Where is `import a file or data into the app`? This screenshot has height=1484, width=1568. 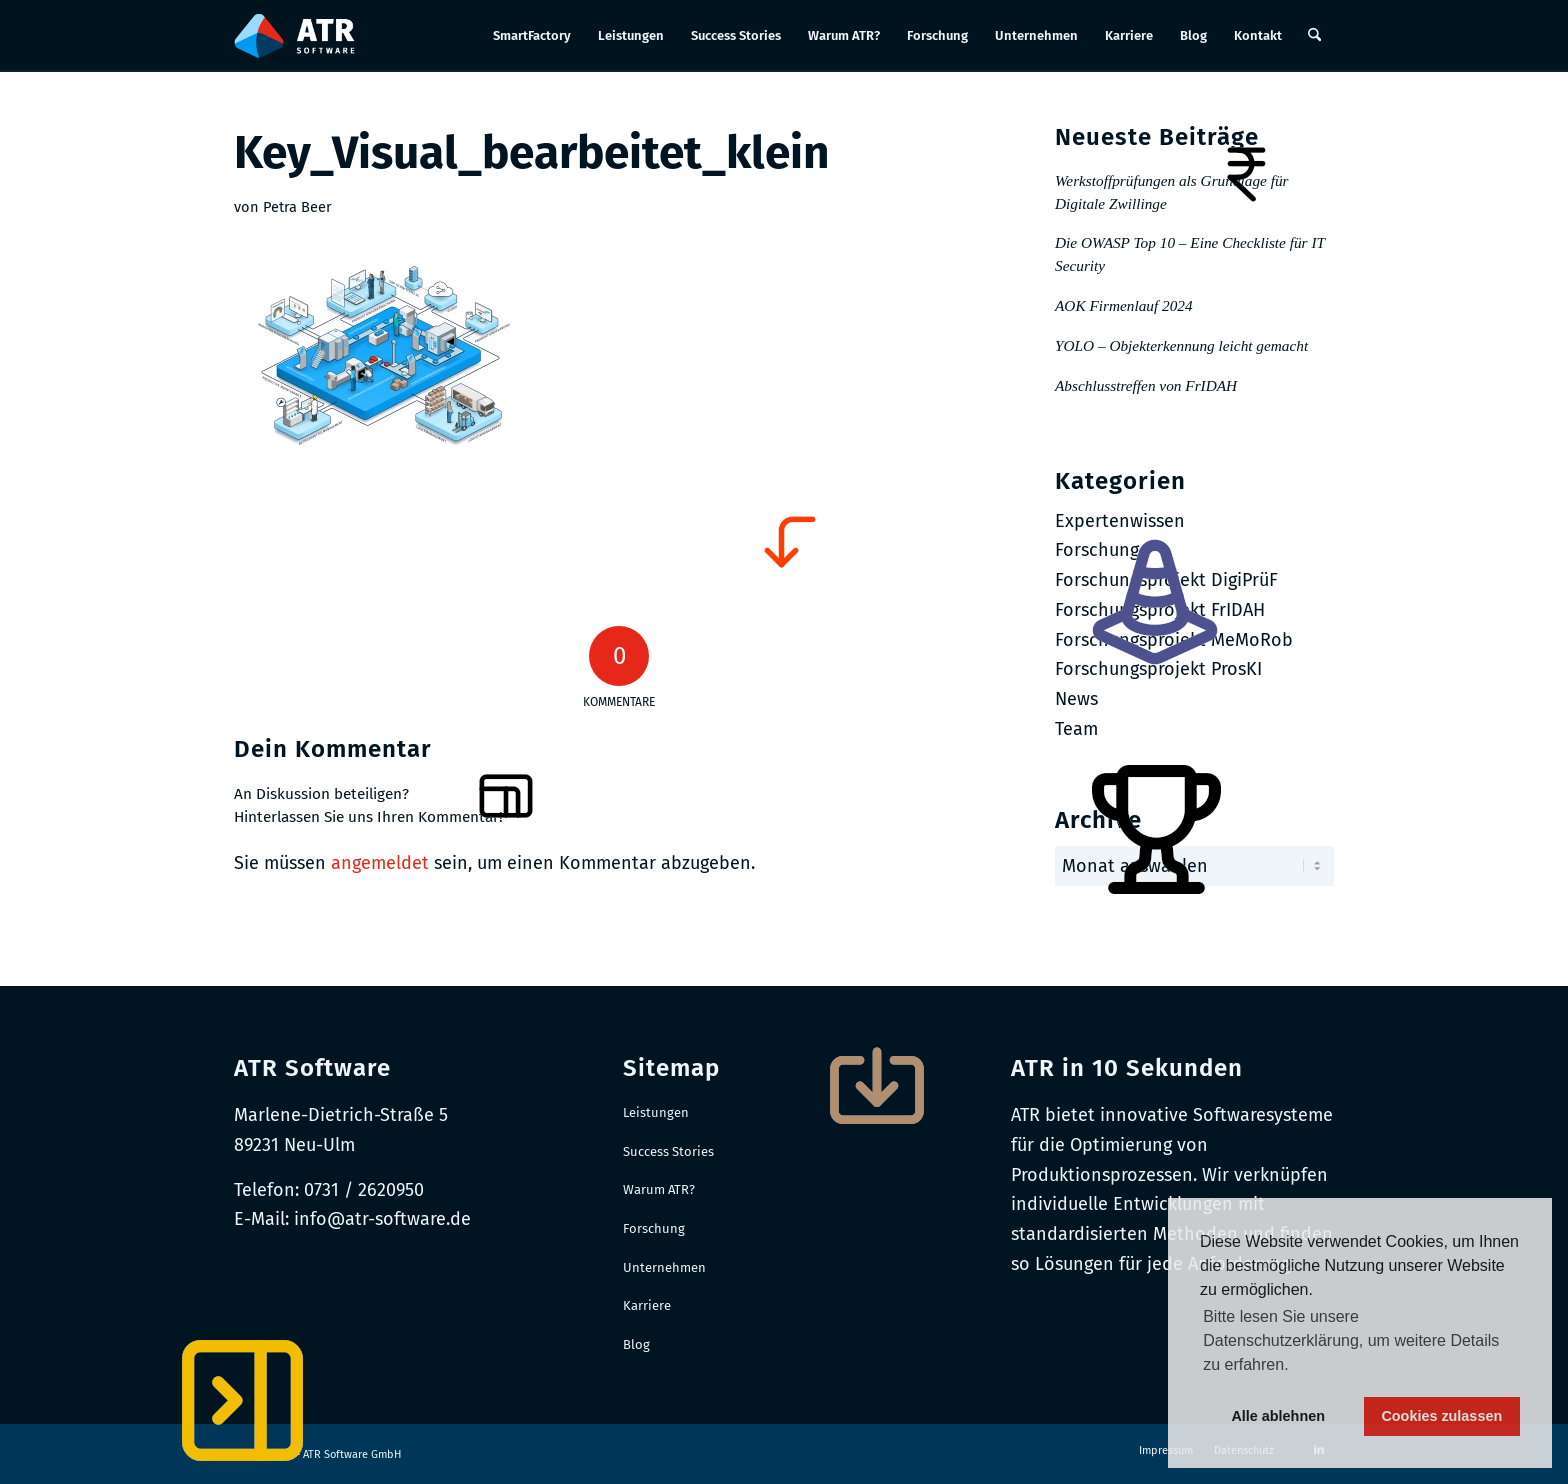 import a file or data into the app is located at coordinates (877, 1090).